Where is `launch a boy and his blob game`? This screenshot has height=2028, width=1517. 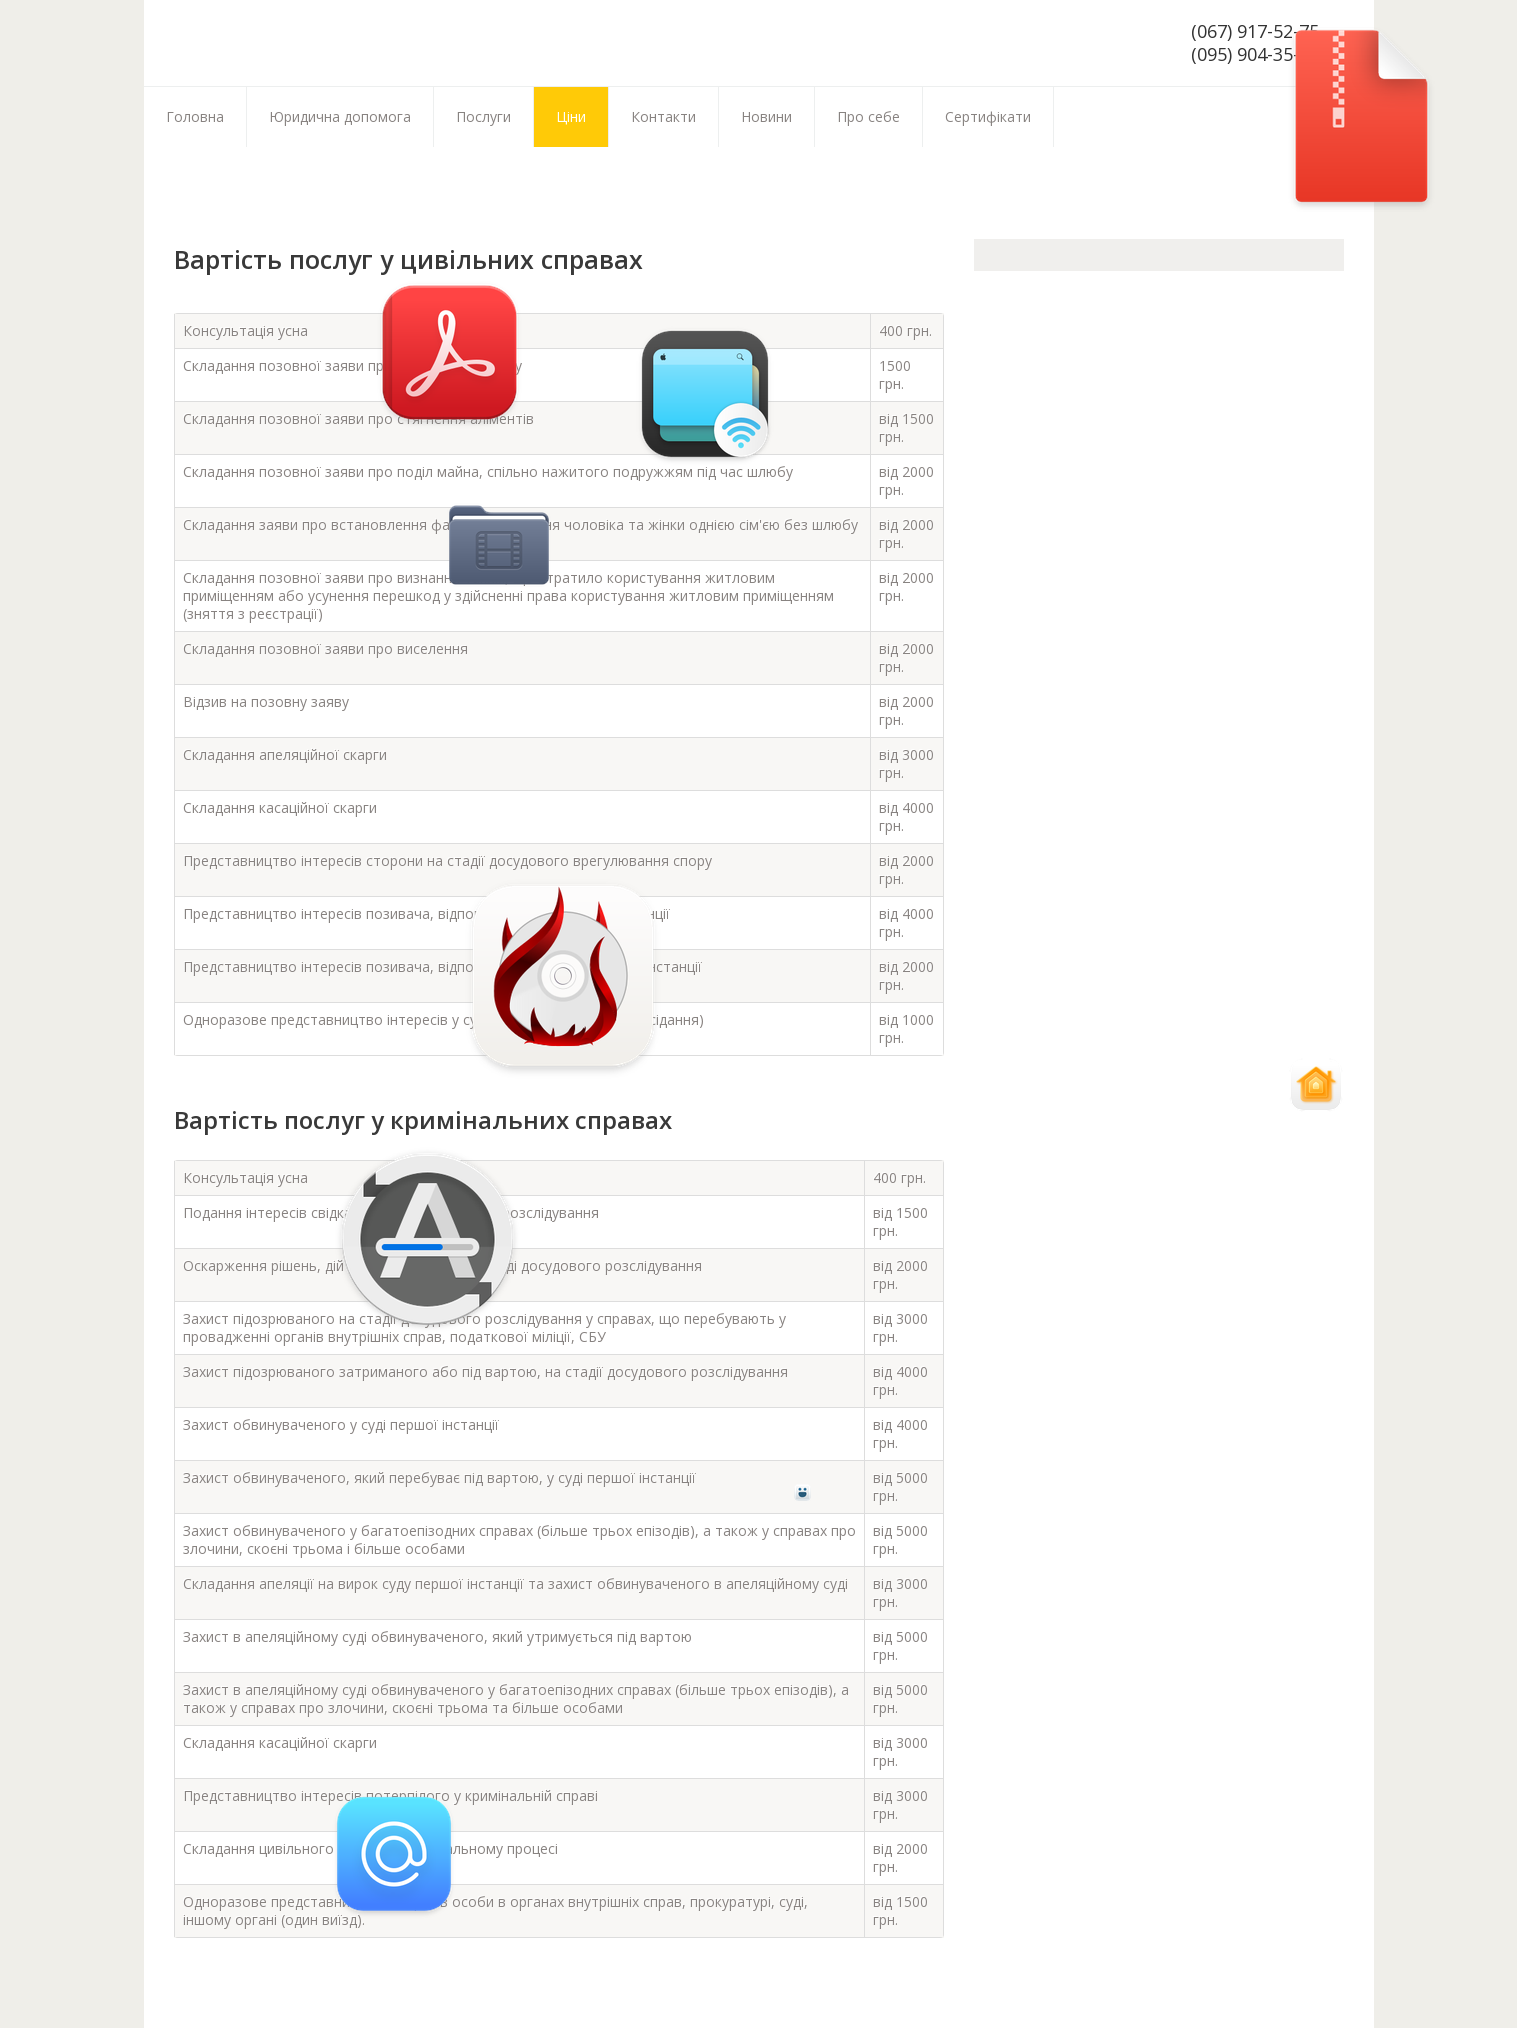
launch a boy and his blob game is located at coordinates (802, 1492).